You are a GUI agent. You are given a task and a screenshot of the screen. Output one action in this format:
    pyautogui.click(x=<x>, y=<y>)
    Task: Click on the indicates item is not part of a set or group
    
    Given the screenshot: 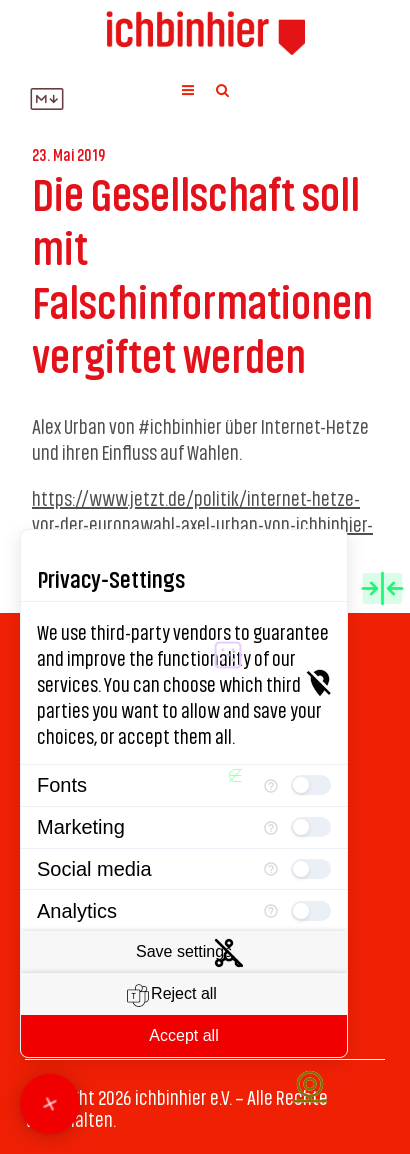 What is the action you would take?
    pyautogui.click(x=235, y=775)
    